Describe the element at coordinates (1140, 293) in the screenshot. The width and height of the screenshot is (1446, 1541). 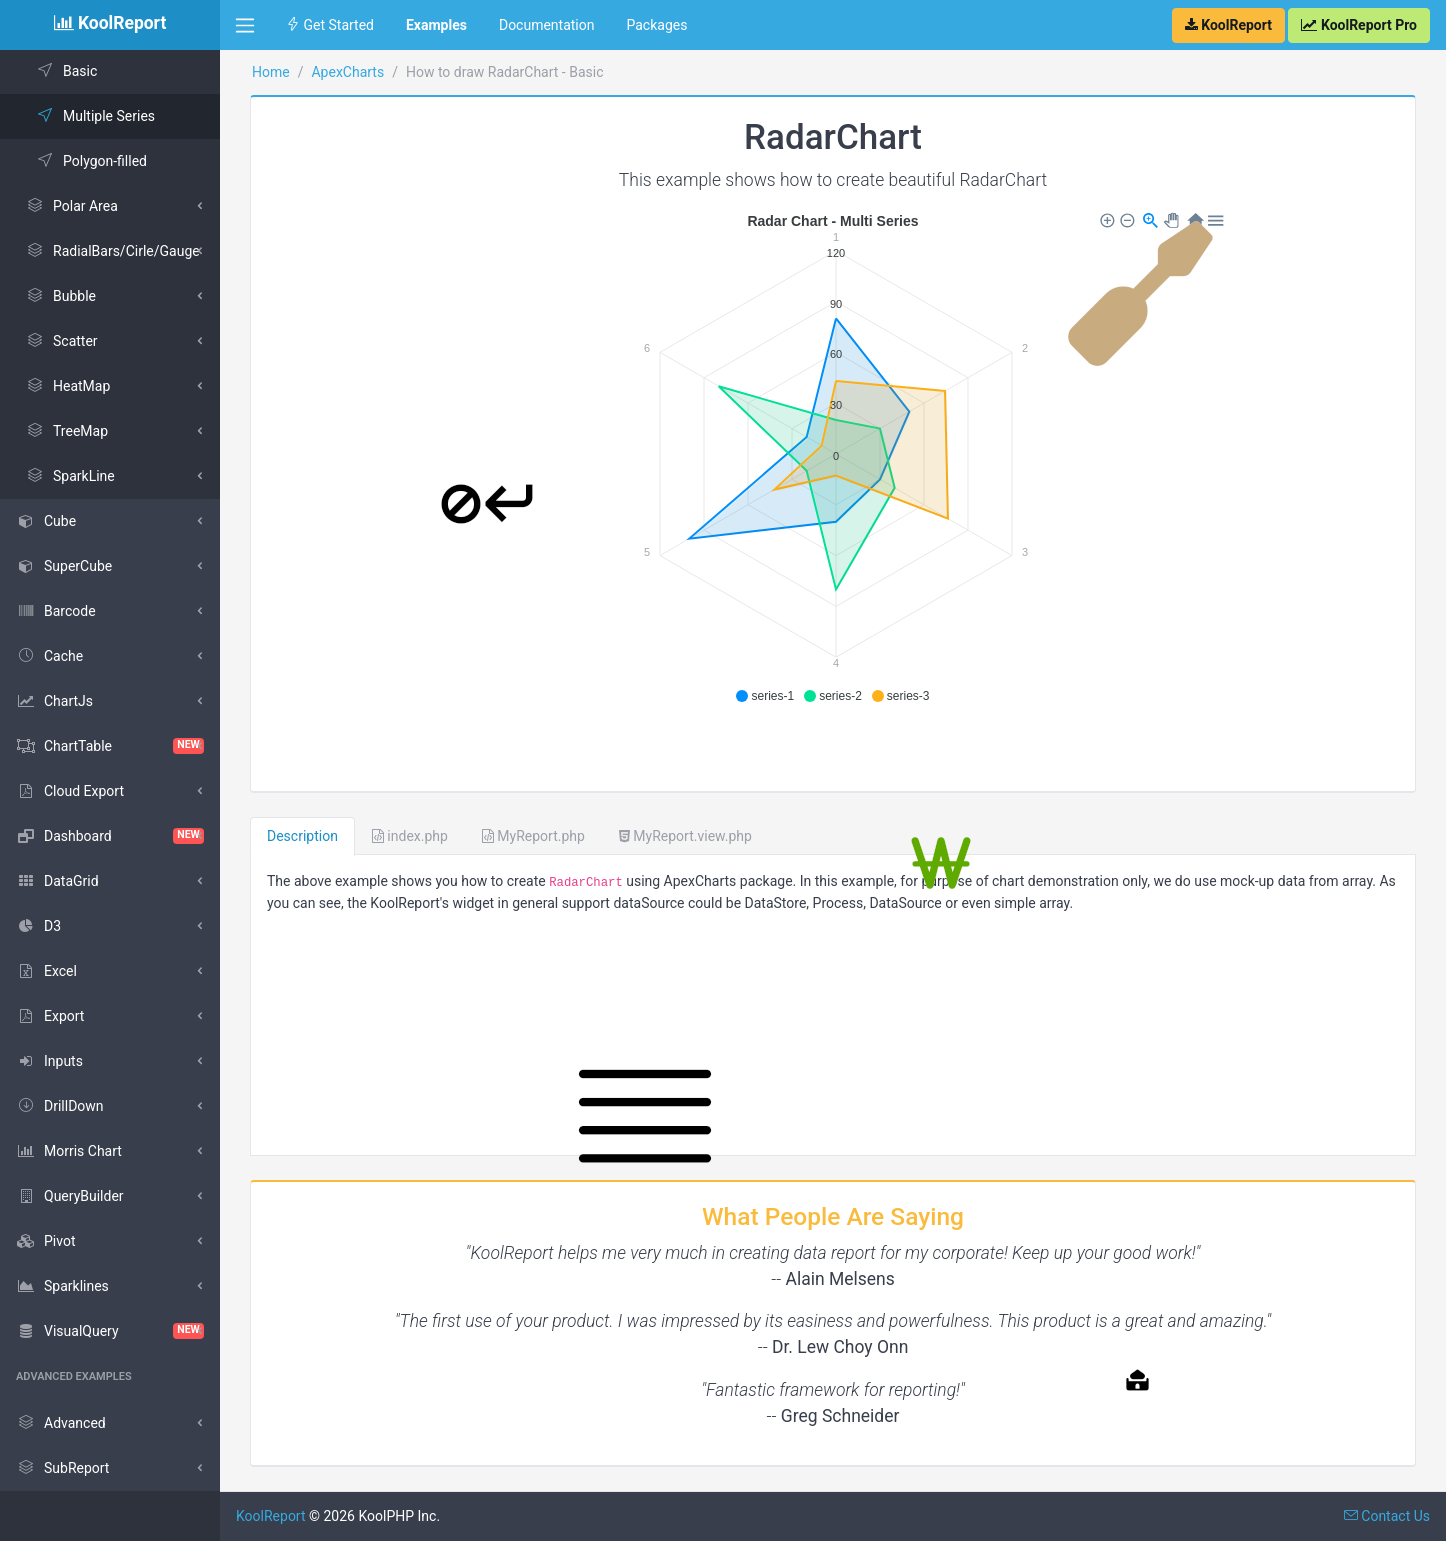
I see `access settings or configuration options` at that location.